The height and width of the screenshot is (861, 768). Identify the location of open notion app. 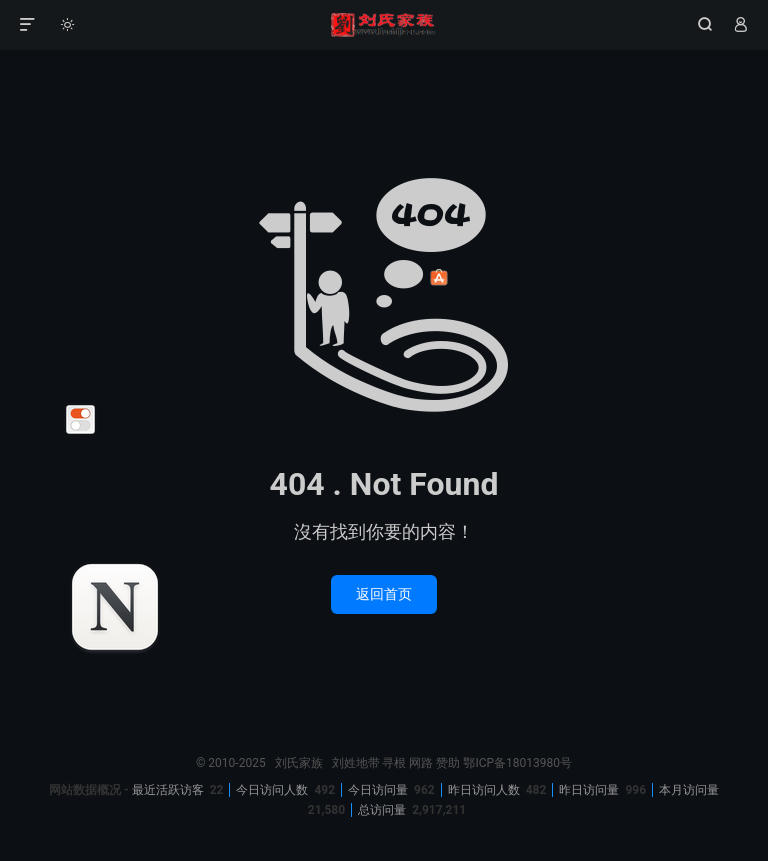
(115, 607).